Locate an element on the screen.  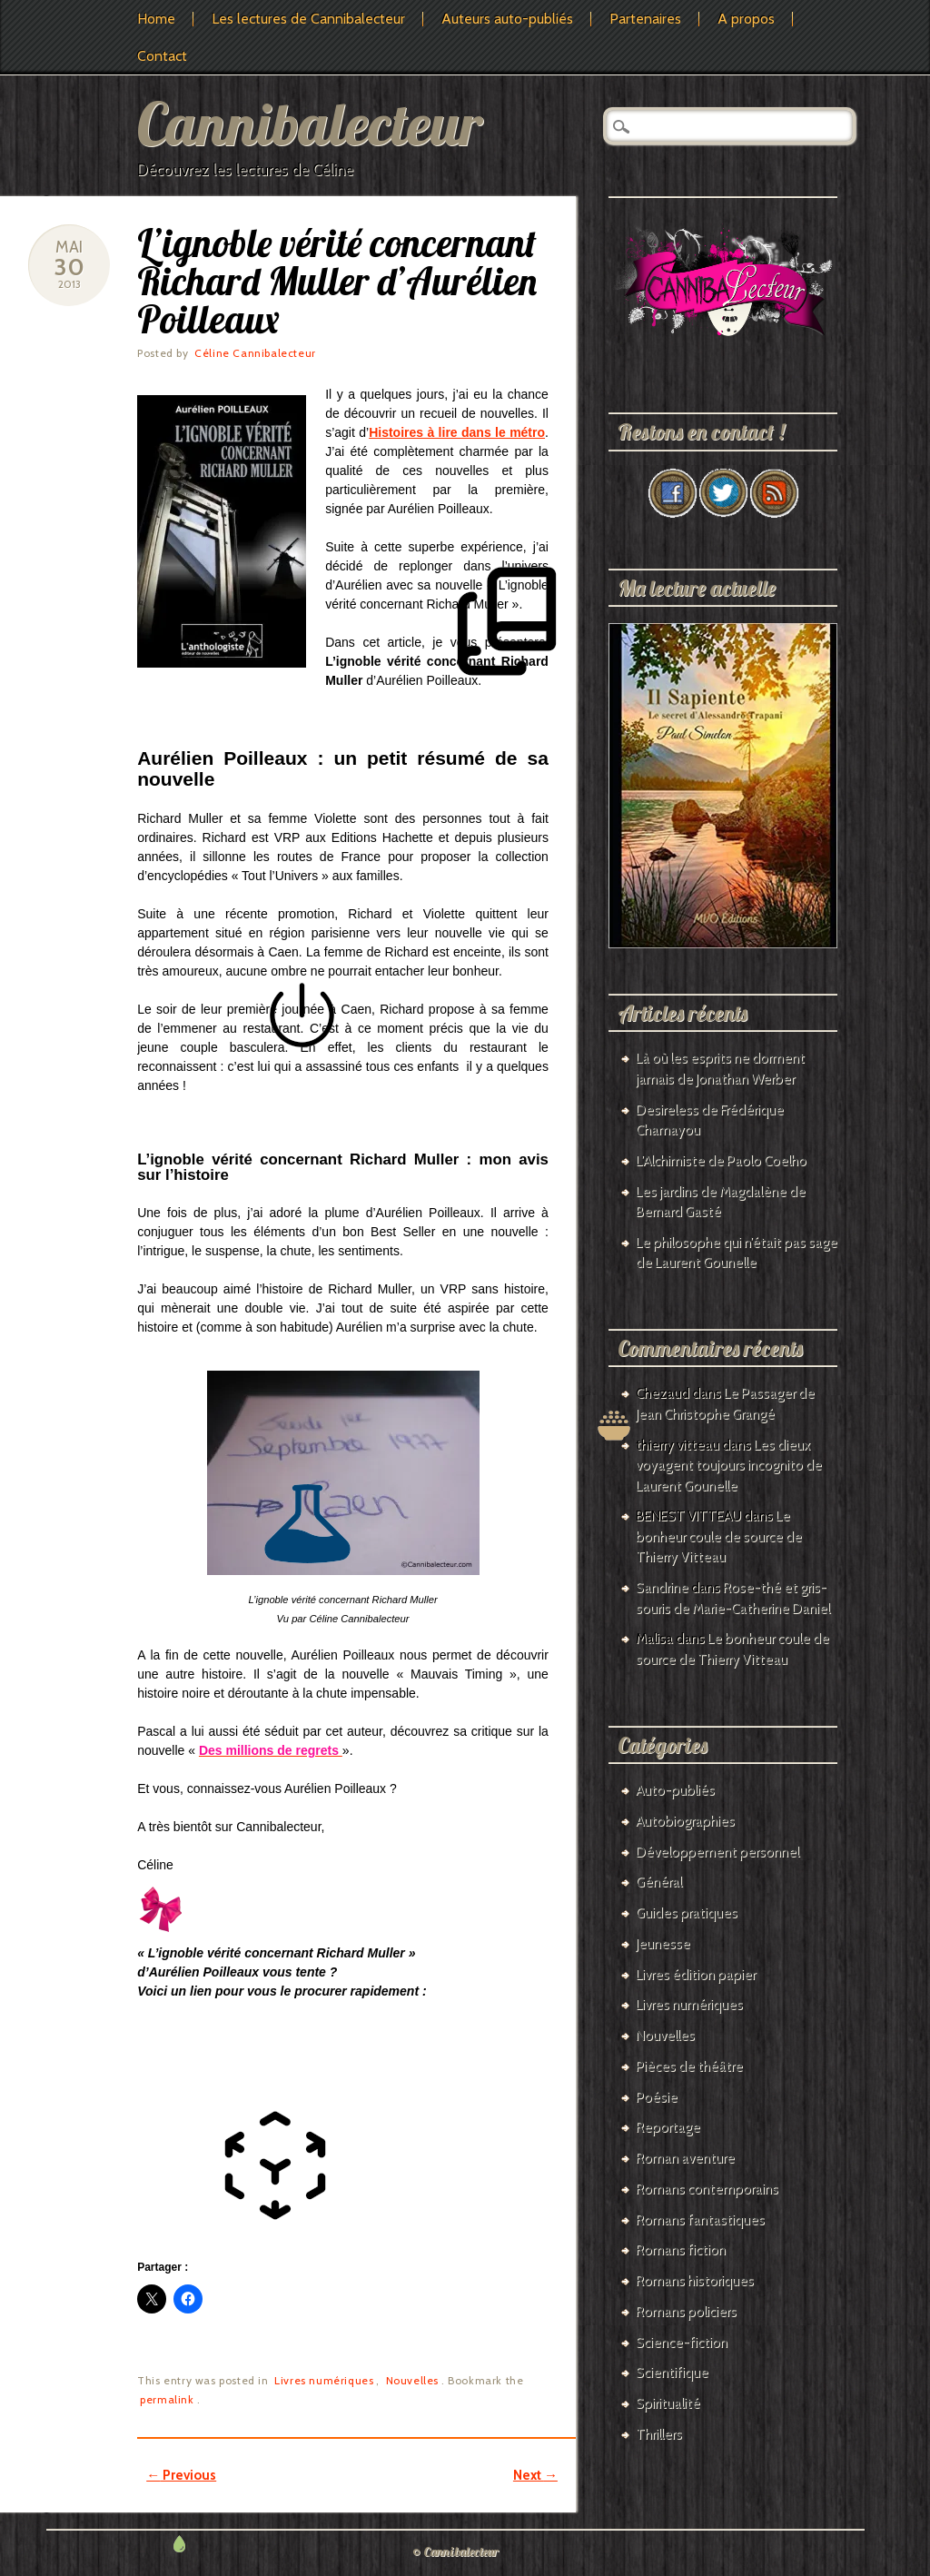
access experimental or beta features is located at coordinates (307, 1523).